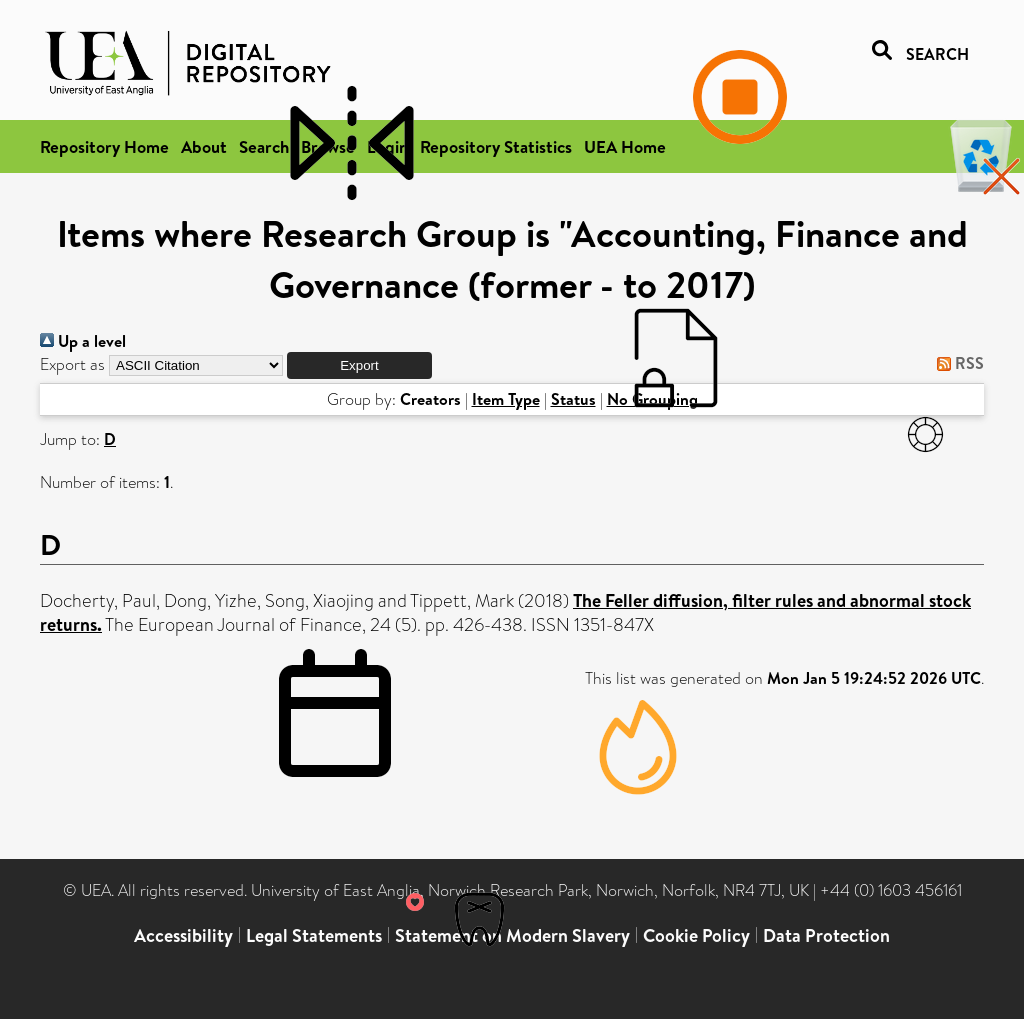 This screenshot has width=1024, height=1019. What do you see at coordinates (479, 919) in the screenshot?
I see `access dental health information` at bounding box center [479, 919].